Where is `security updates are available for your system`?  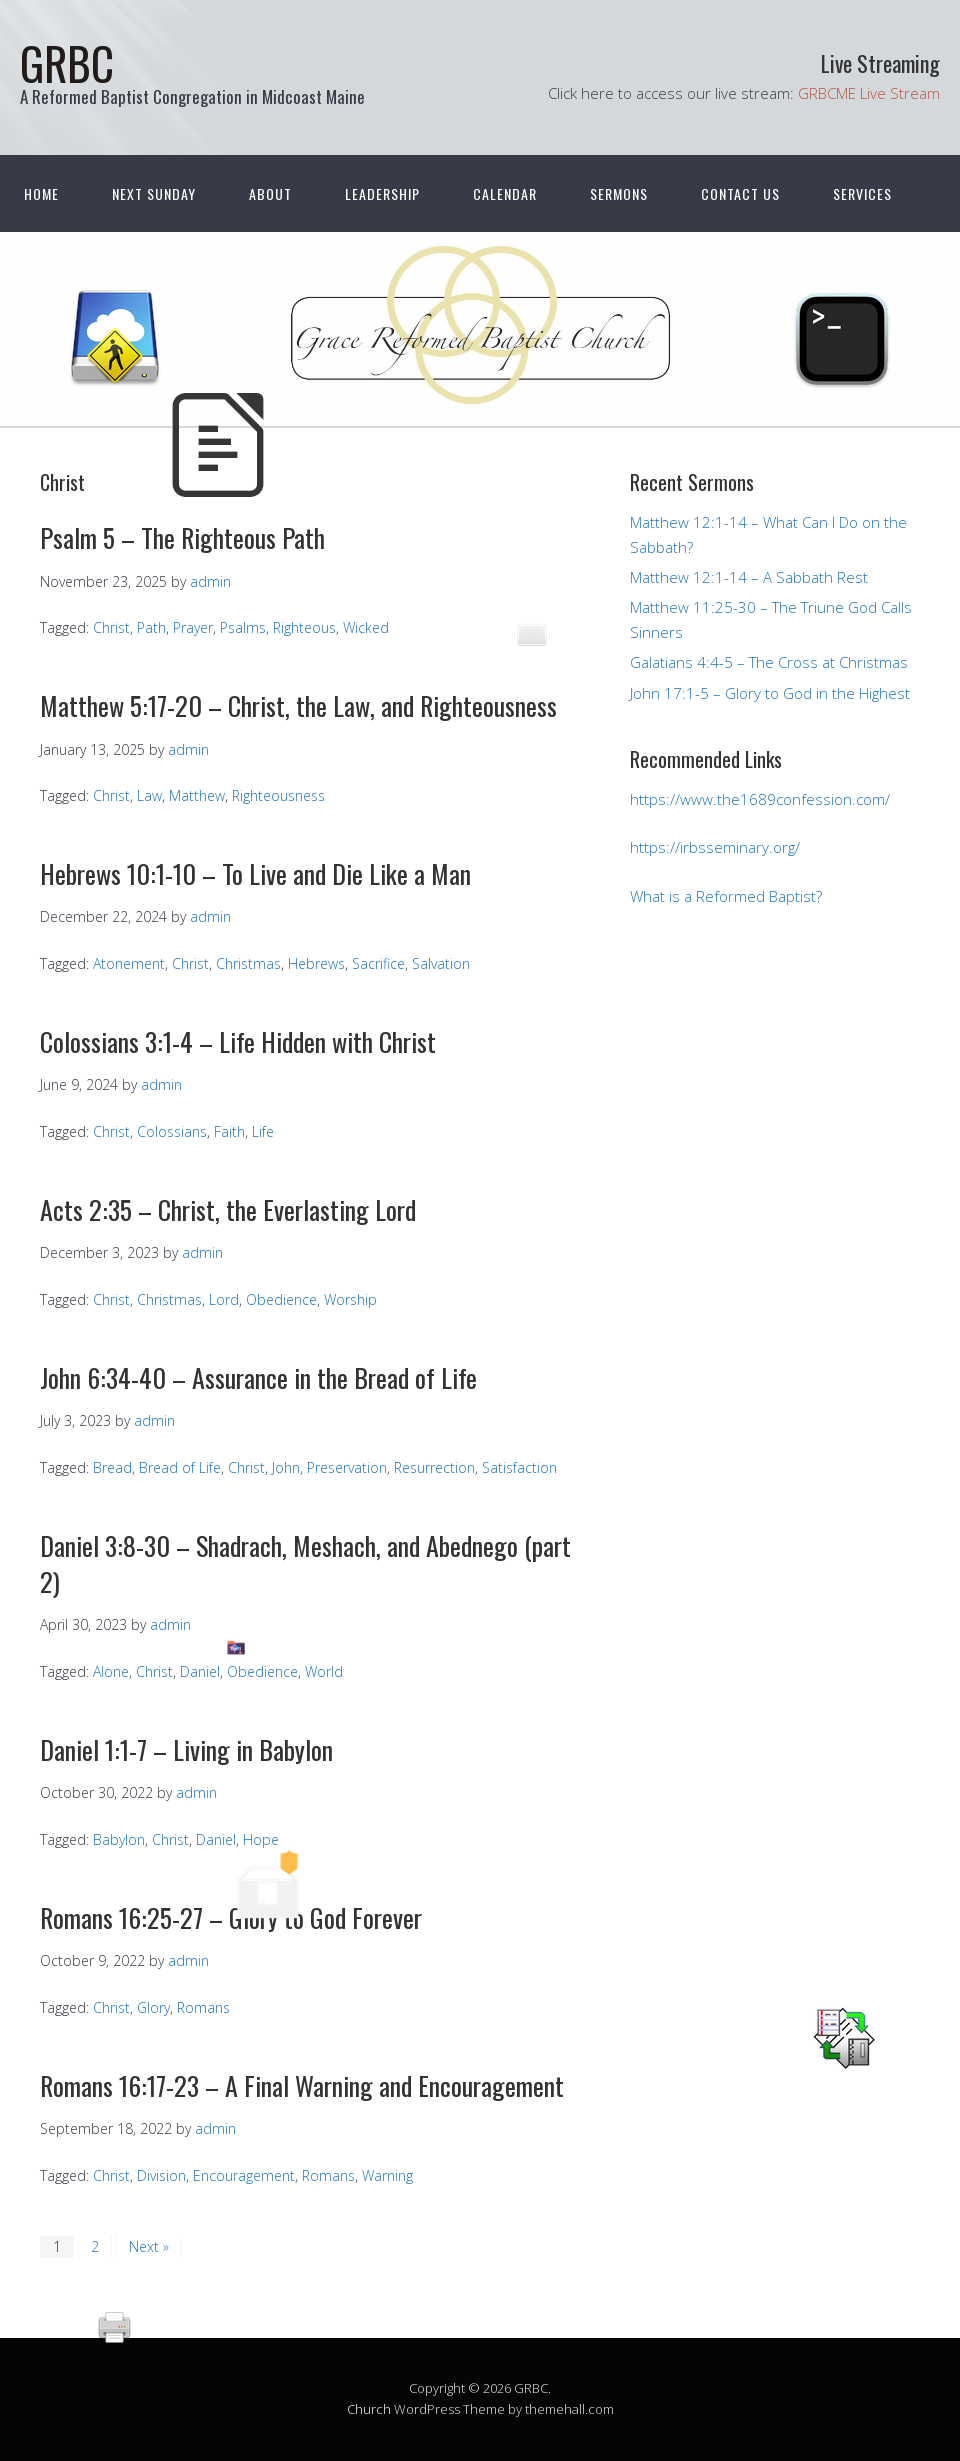
security updates are available for your system is located at coordinates (267, 1883).